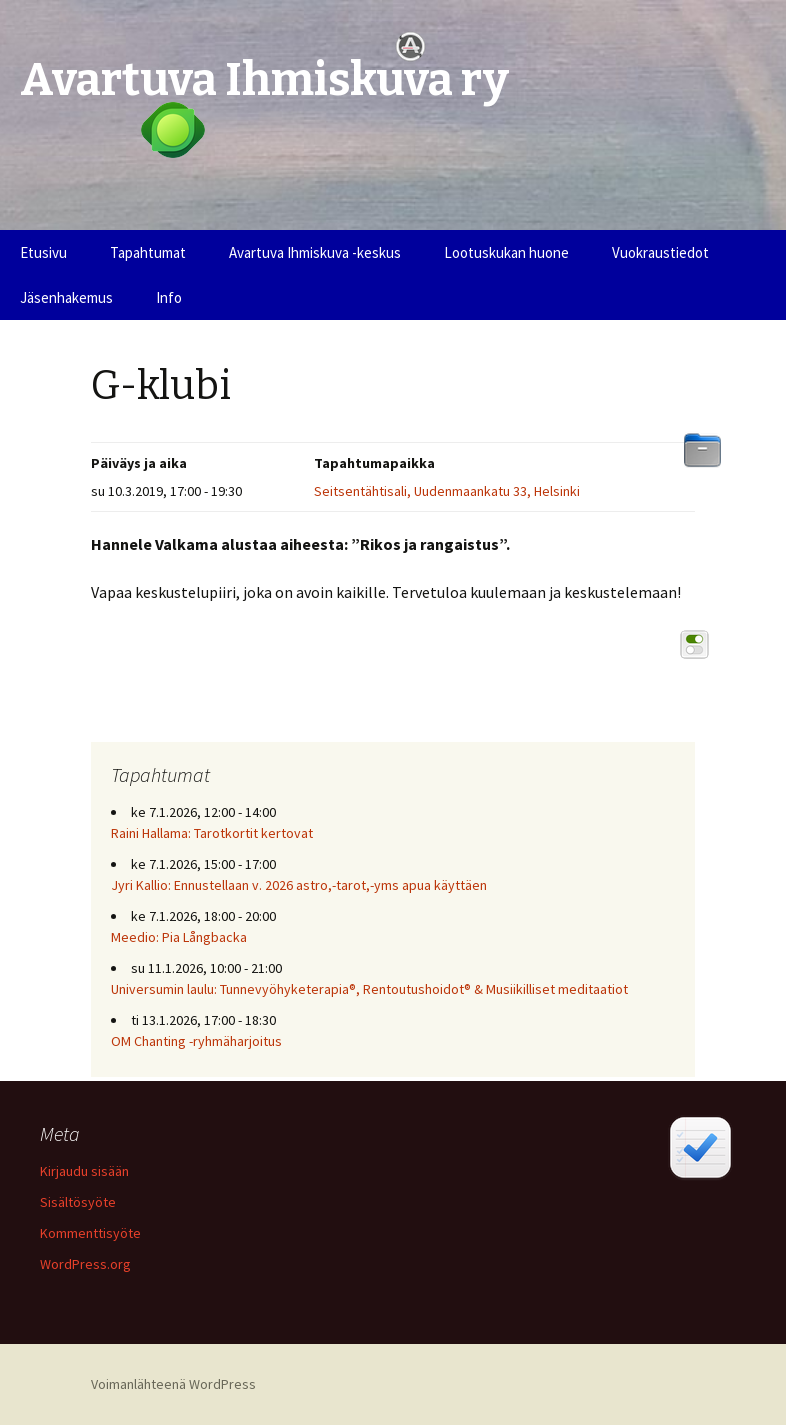 Image resolution: width=786 pixels, height=1425 pixels. What do you see at coordinates (173, 130) in the screenshot?
I see `open the recommendations app` at bounding box center [173, 130].